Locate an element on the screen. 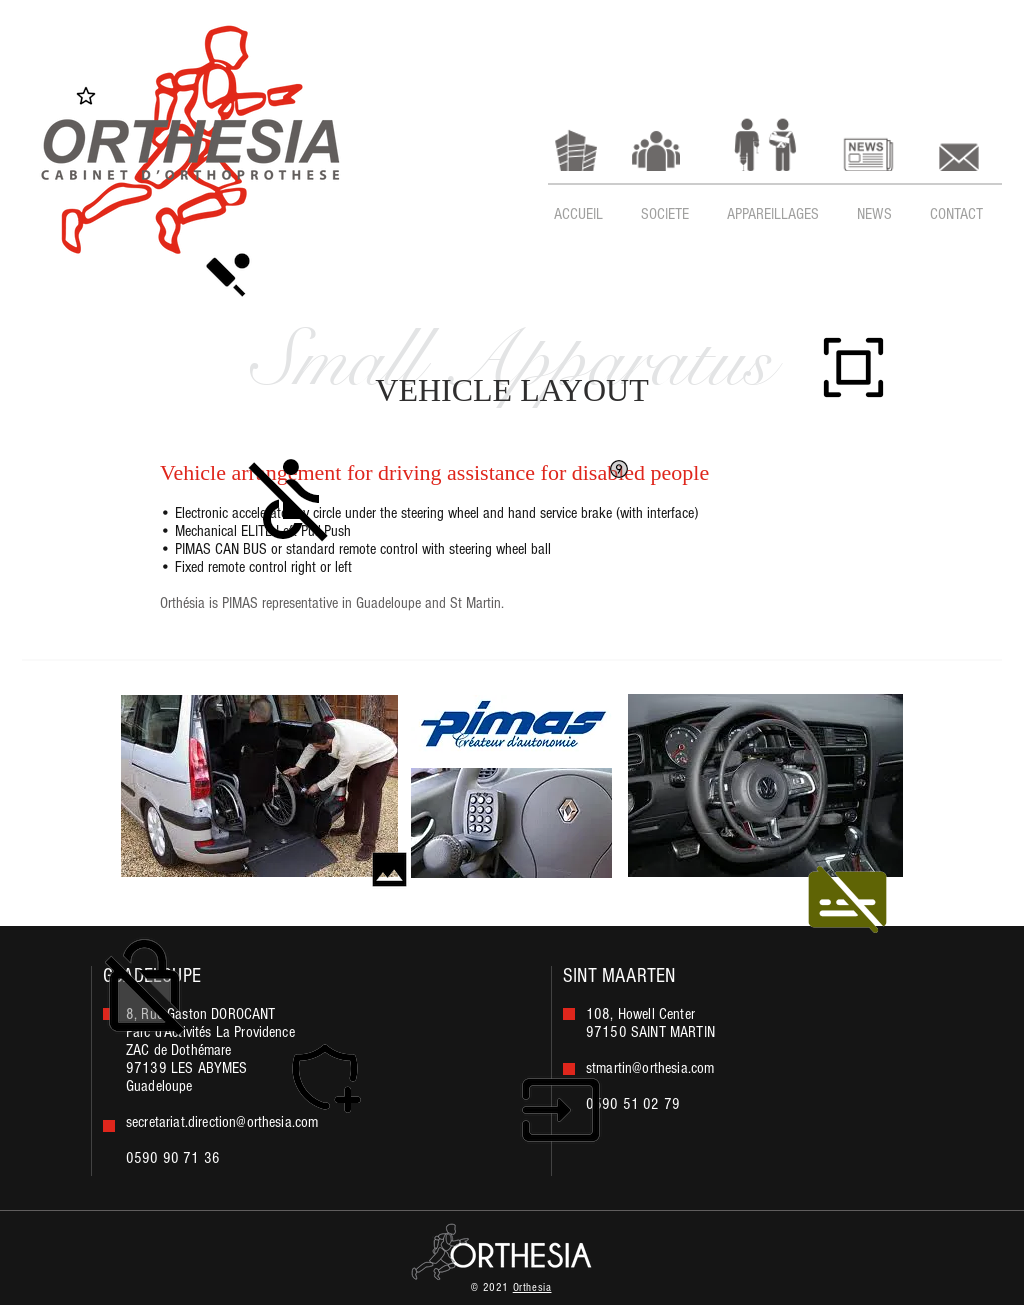  disable subtitles or closed captions is located at coordinates (847, 899).